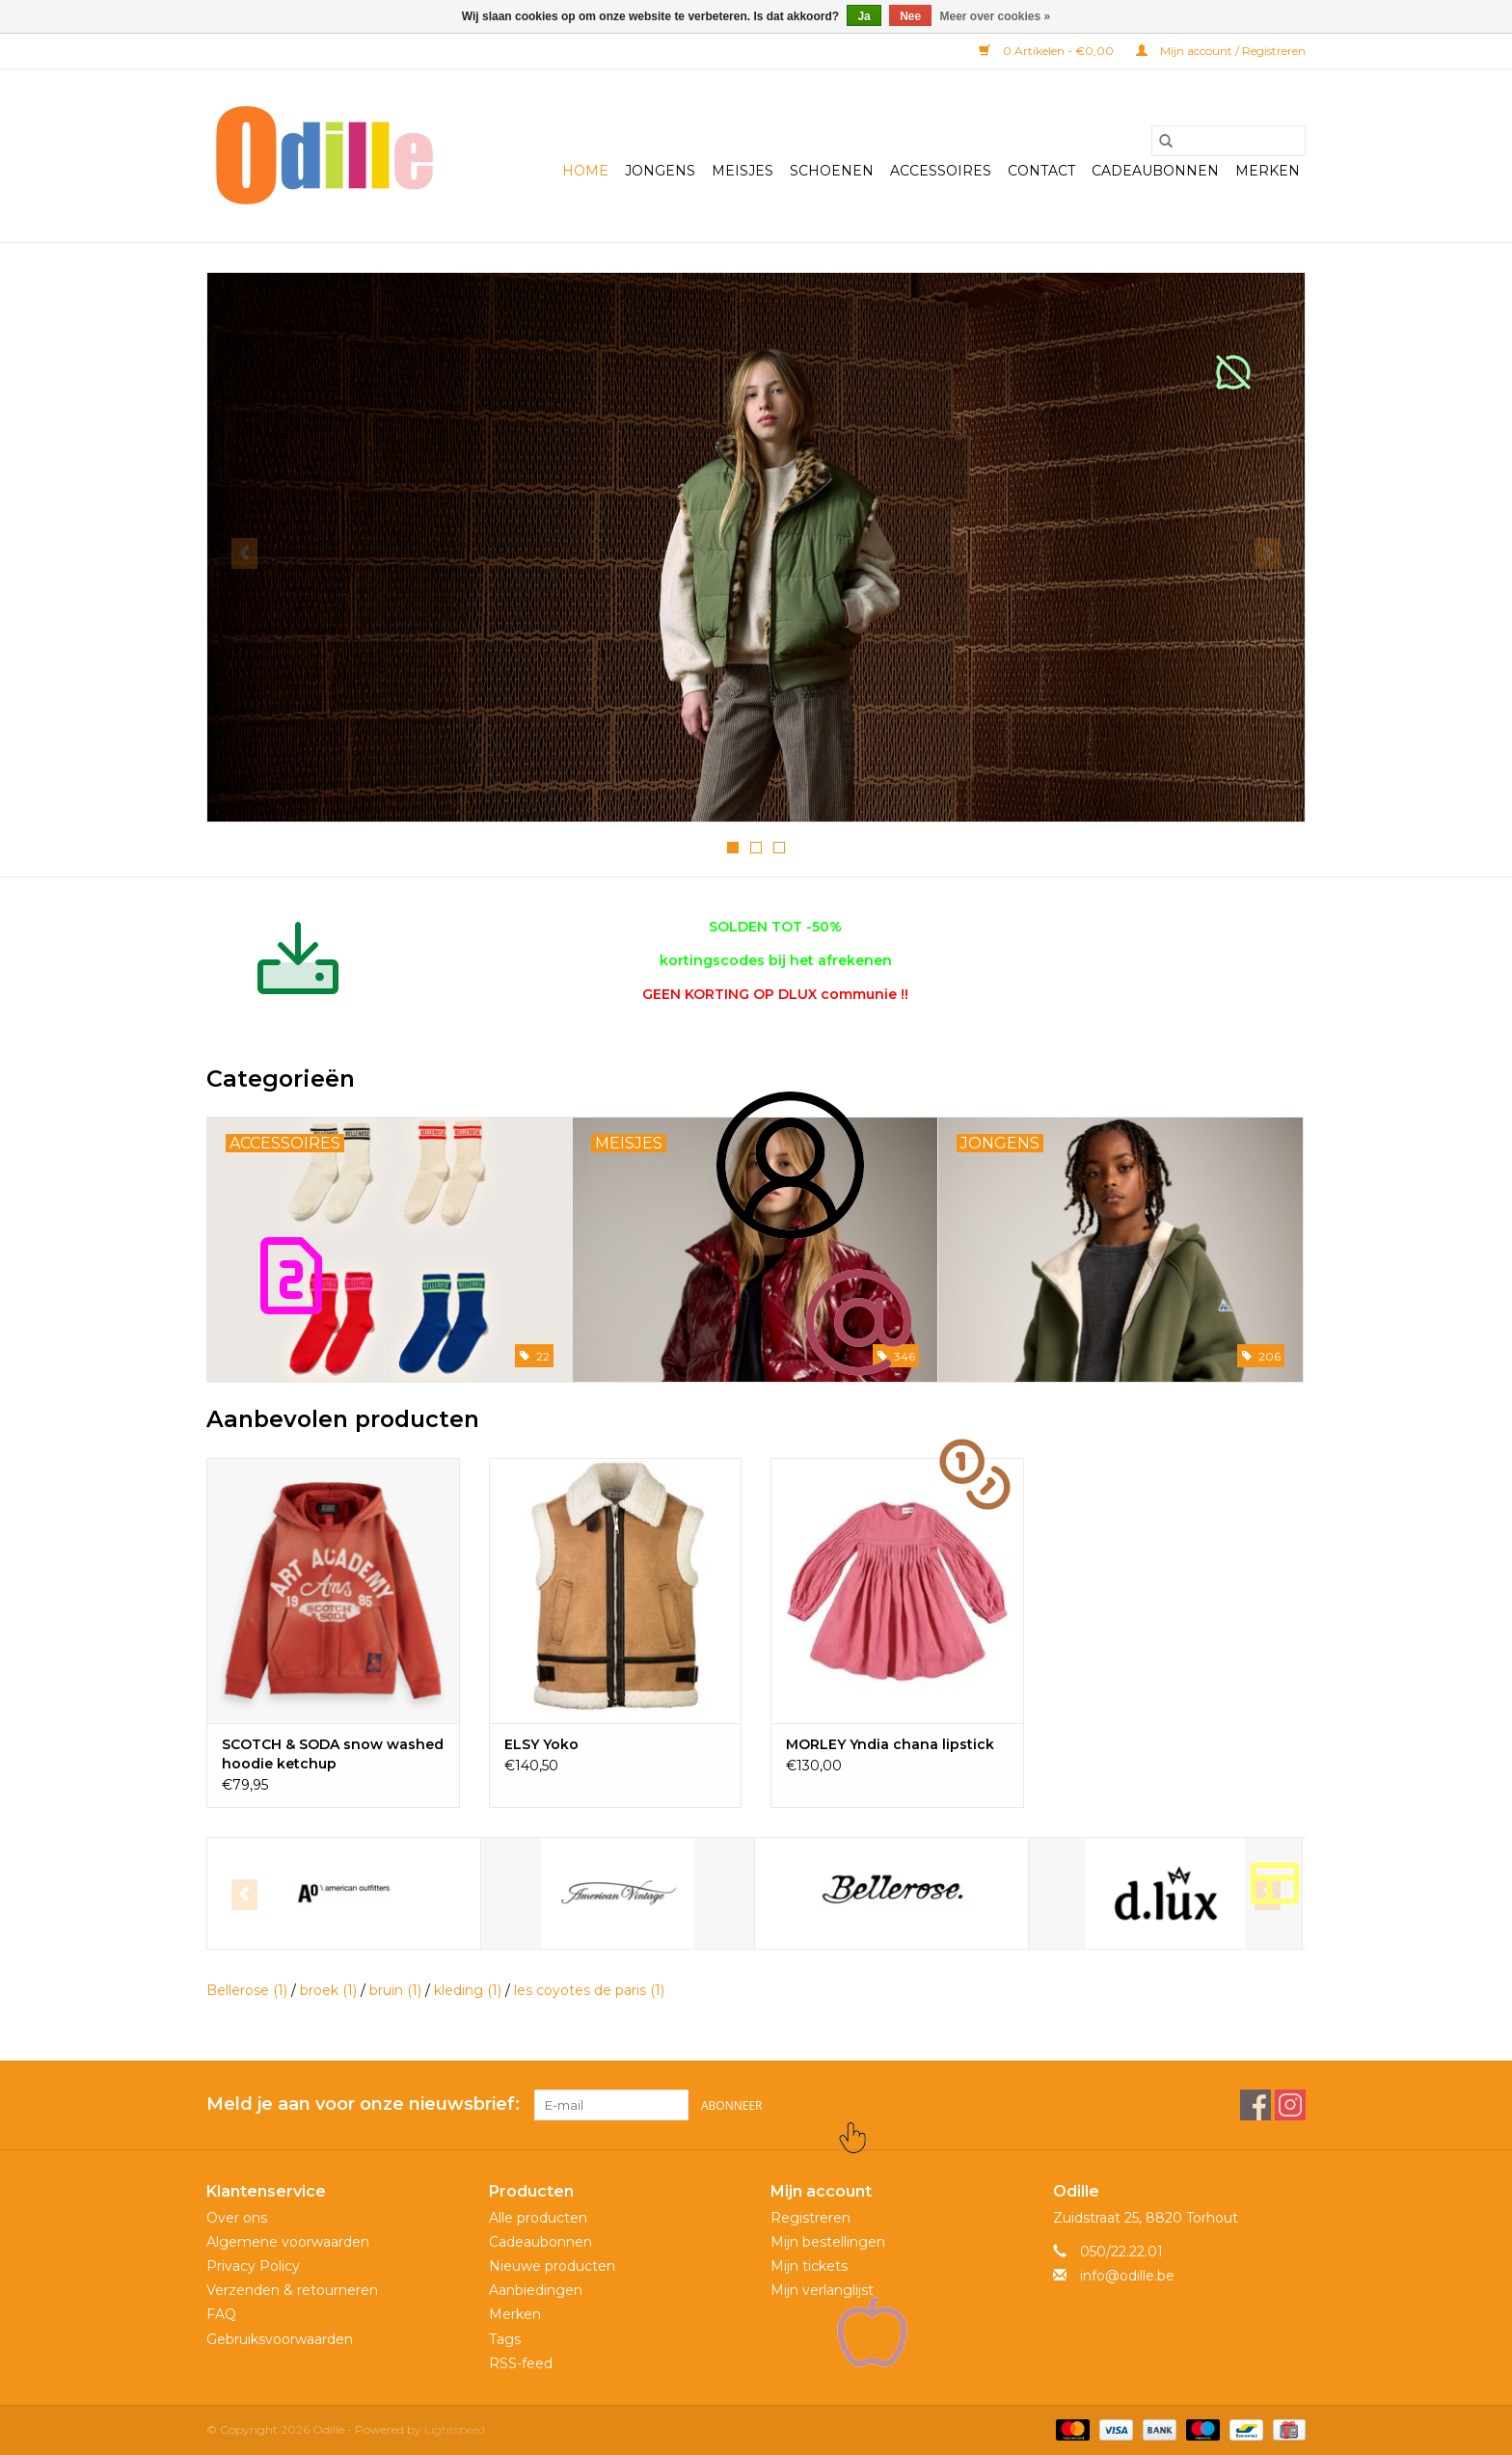 The height and width of the screenshot is (2455, 1512). Describe the element at coordinates (291, 1276) in the screenshot. I see `indicates secondary SIM card slot` at that location.